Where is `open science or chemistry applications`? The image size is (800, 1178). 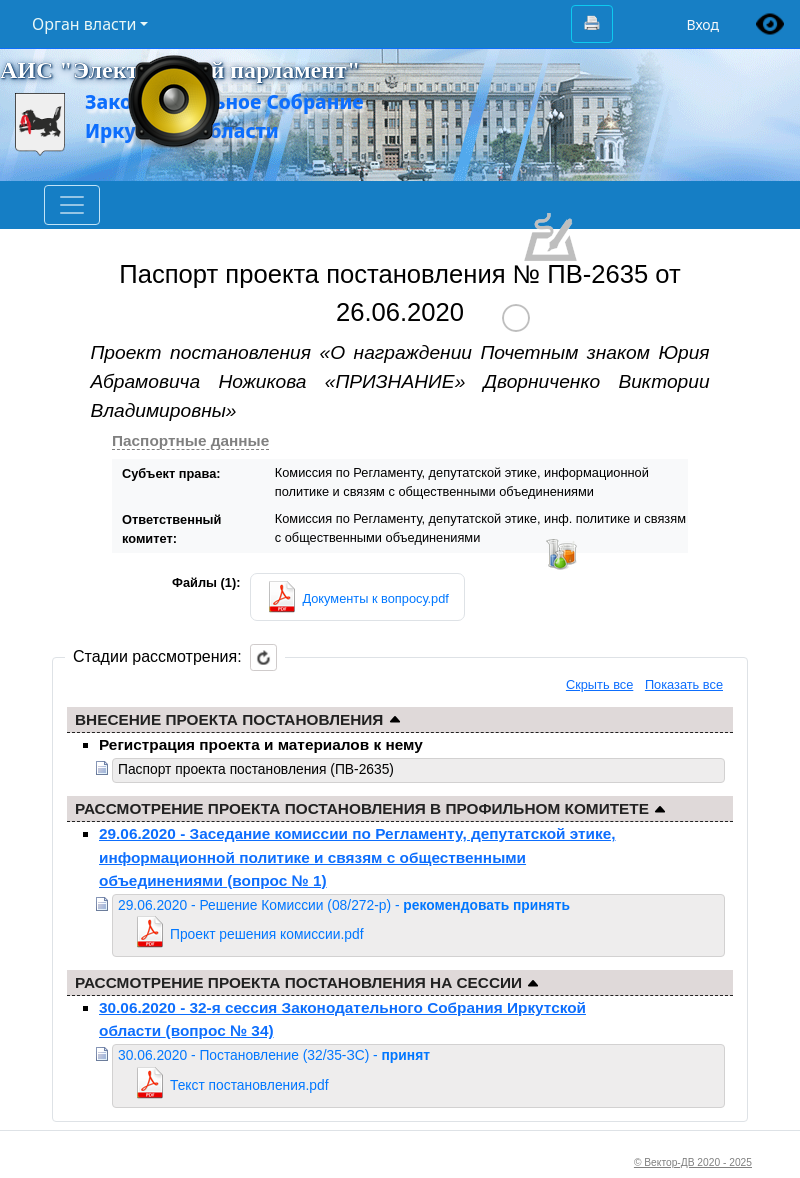
open science or chemistry applications is located at coordinates (561, 554).